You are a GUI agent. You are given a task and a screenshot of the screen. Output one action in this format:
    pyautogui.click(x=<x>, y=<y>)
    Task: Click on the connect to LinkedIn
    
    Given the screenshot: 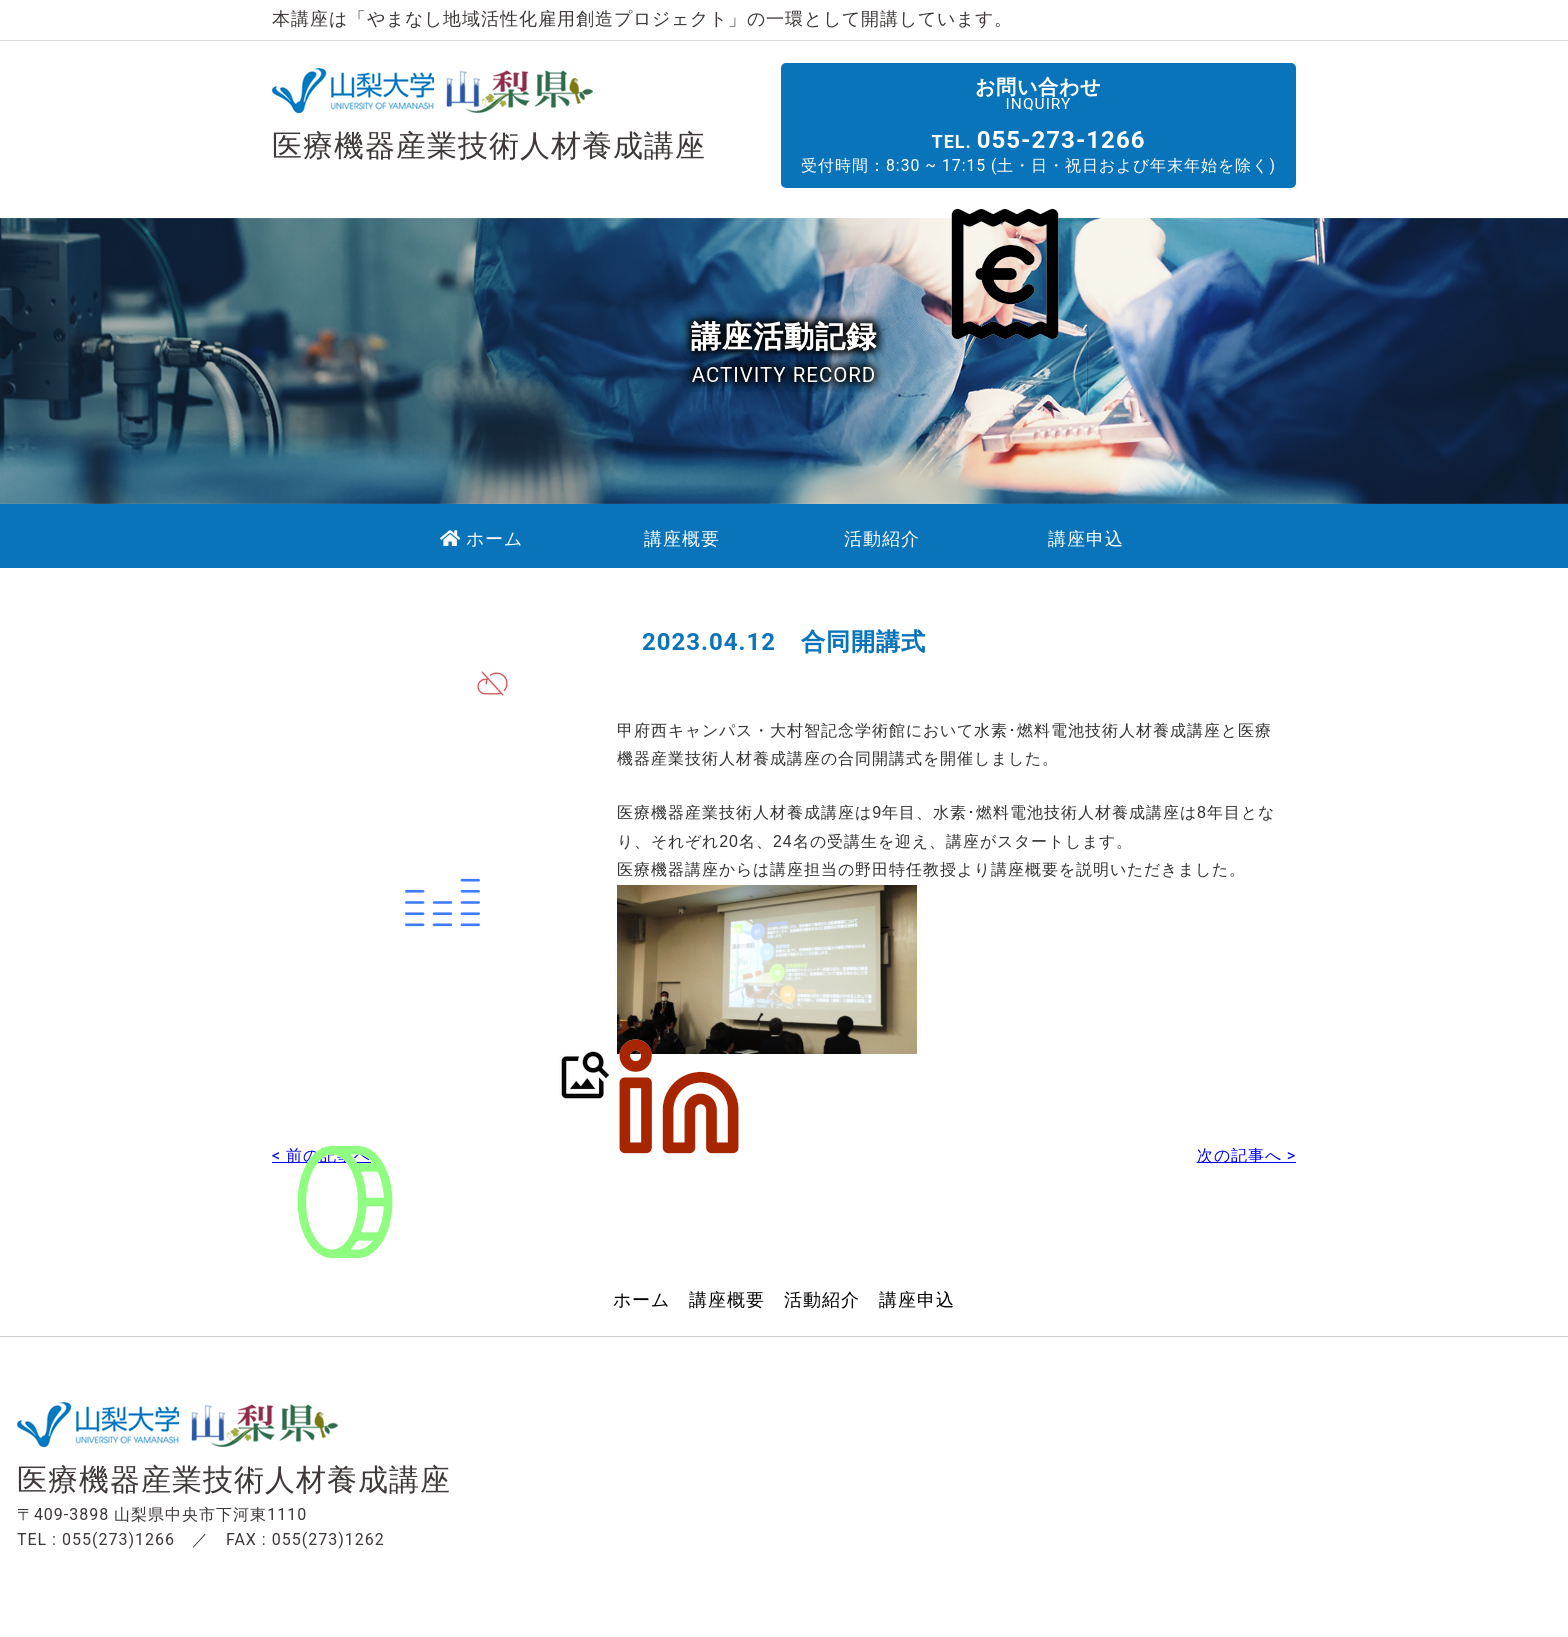 What is the action you would take?
    pyautogui.click(x=679, y=1099)
    